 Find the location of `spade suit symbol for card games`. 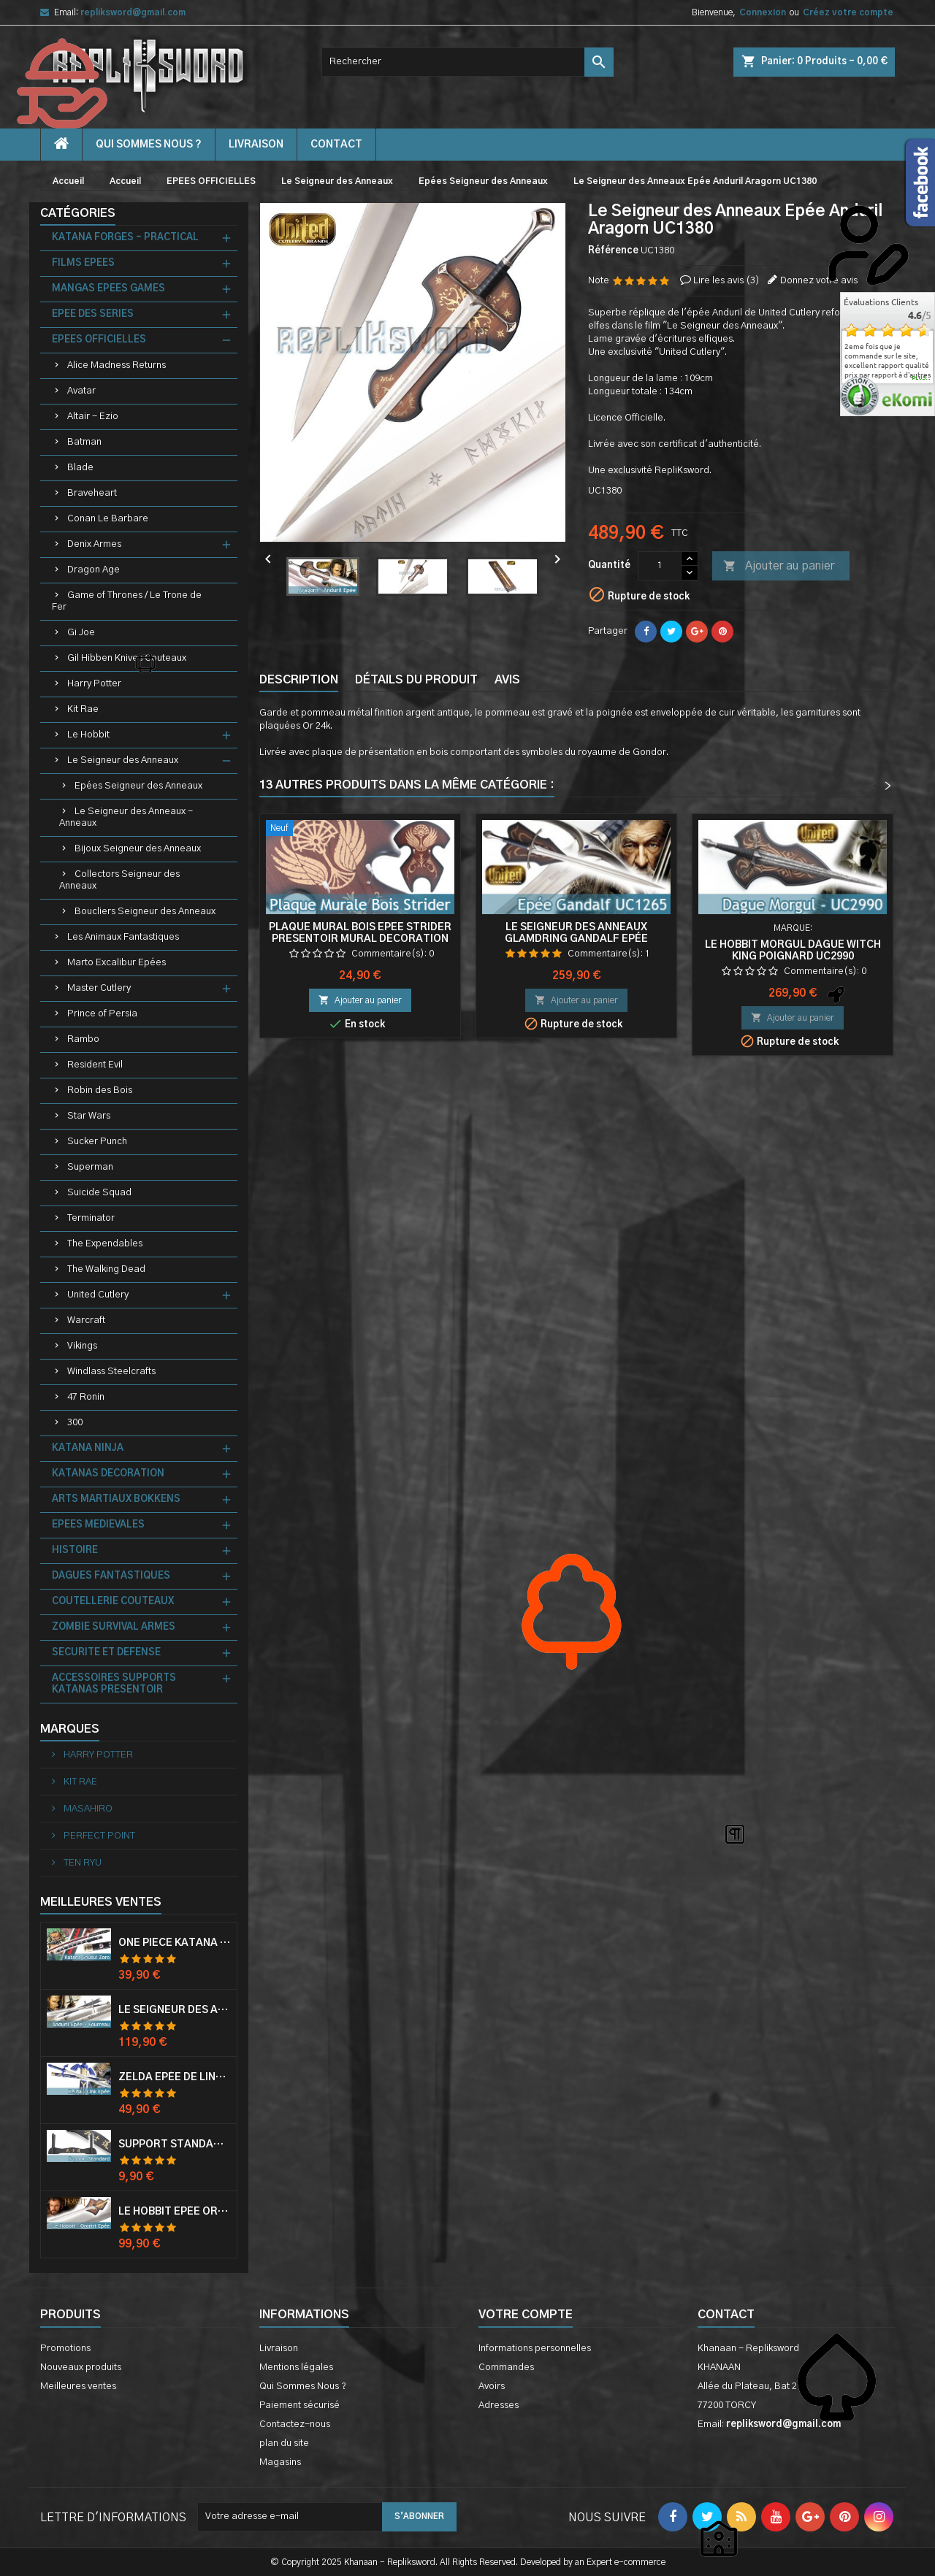

spade suit symbol for card games is located at coordinates (836, 2377).